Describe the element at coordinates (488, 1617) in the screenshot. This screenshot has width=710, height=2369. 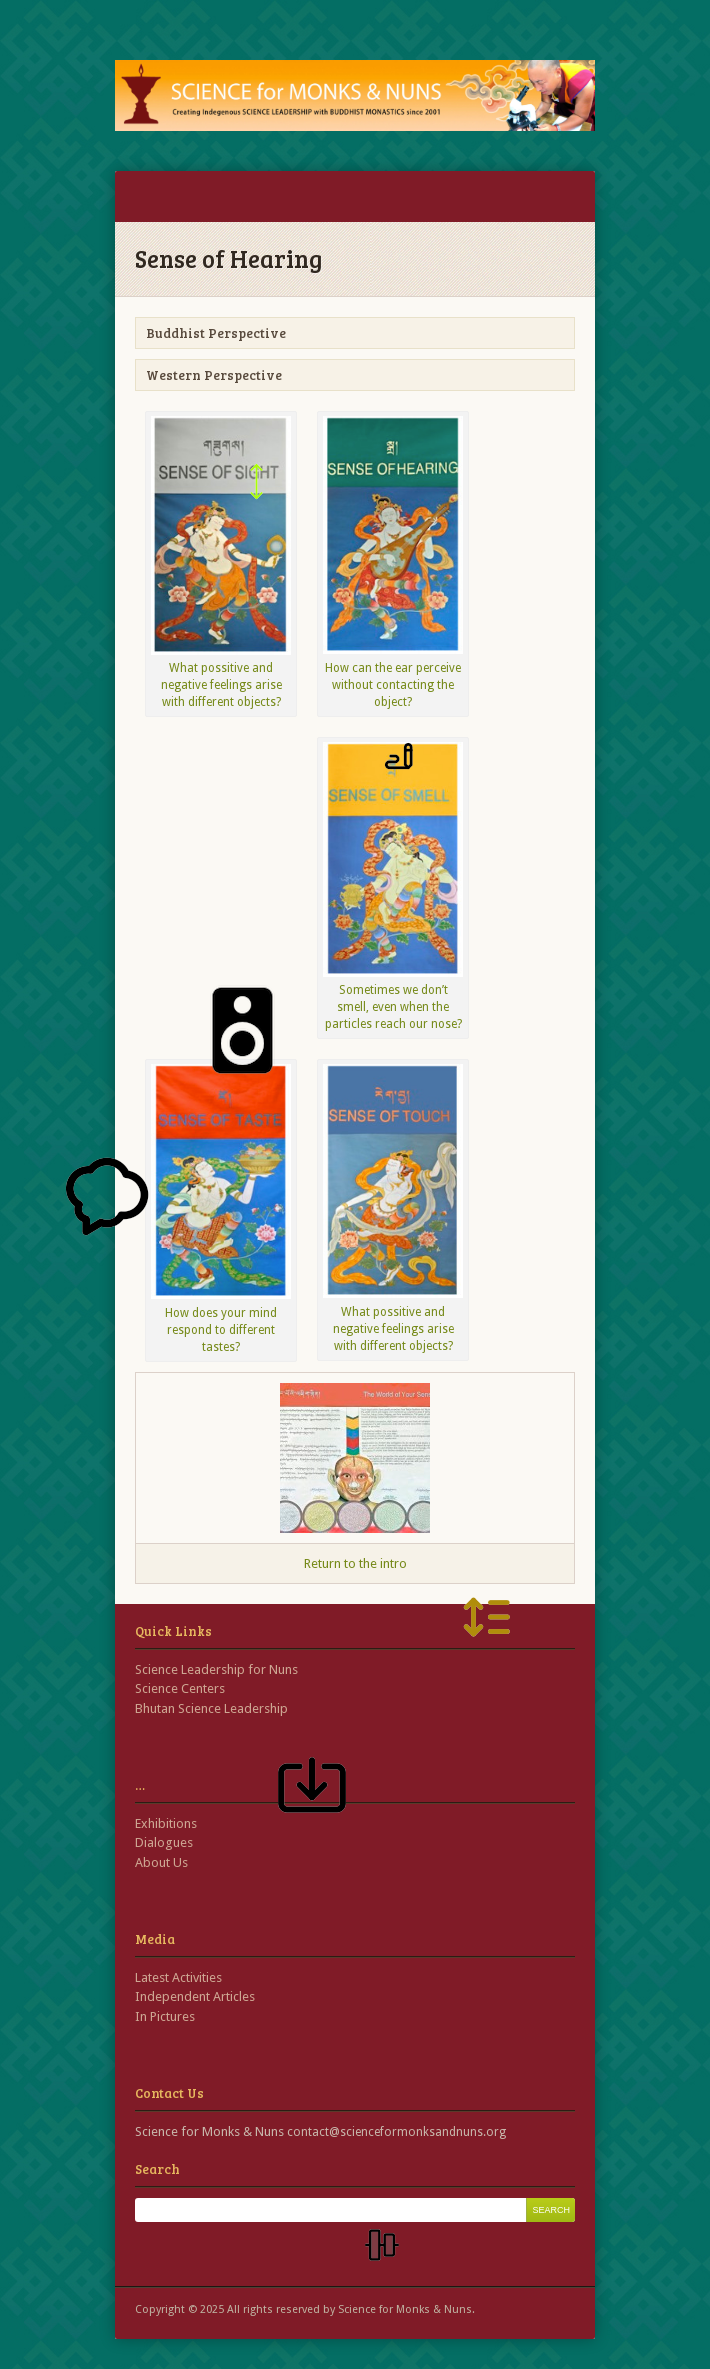
I see `adjust line spacing in text` at that location.